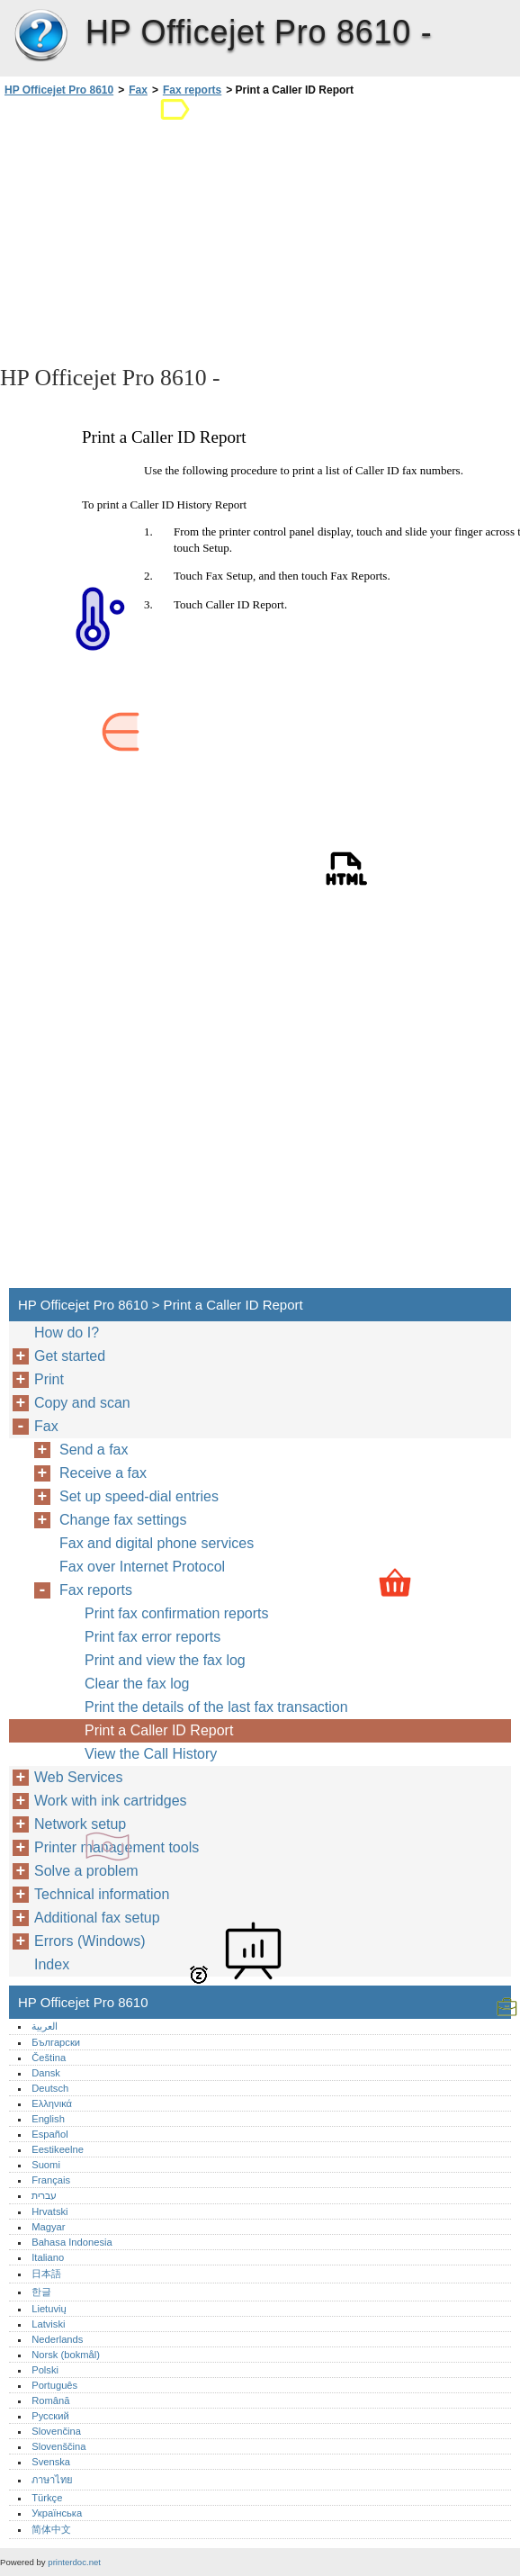 The image size is (520, 2576). I want to click on snooze an alarm or reminder, so click(199, 1975).